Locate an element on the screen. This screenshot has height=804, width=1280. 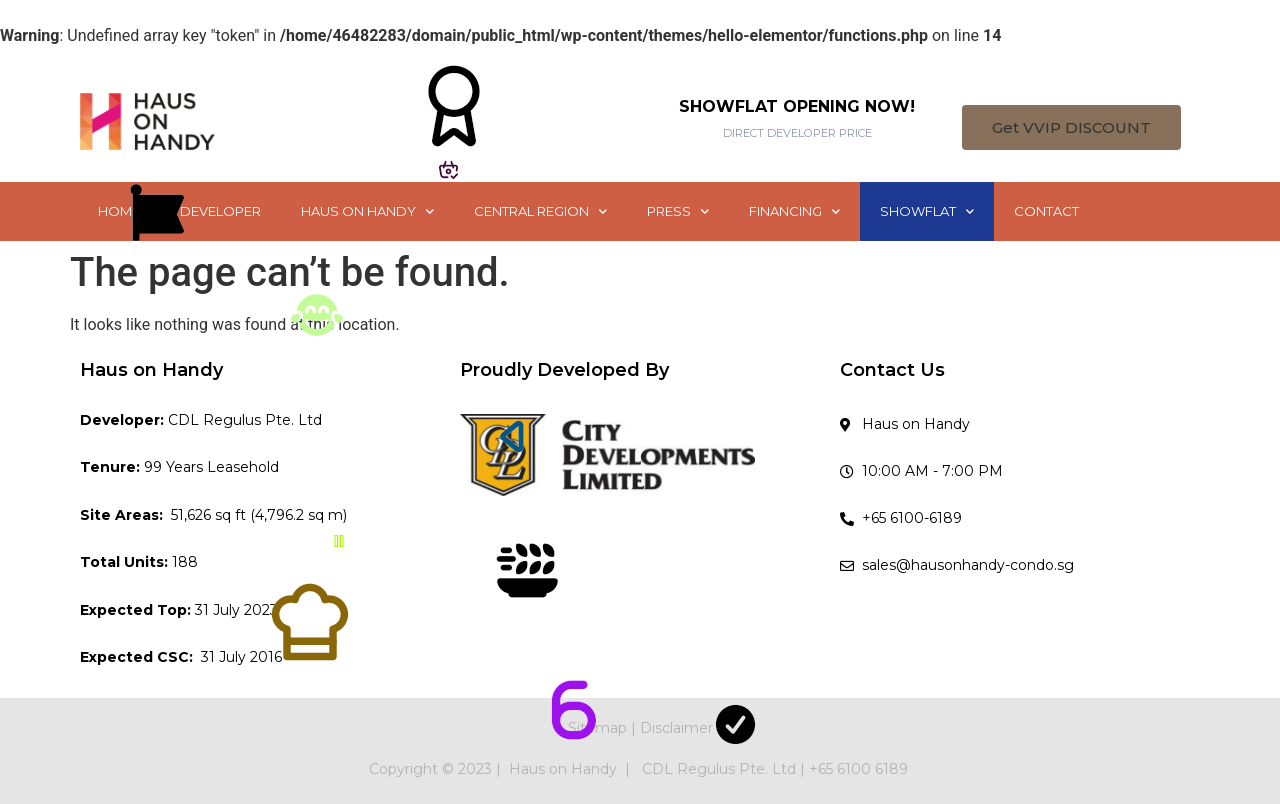
view grain or wheat-based food options is located at coordinates (527, 570).